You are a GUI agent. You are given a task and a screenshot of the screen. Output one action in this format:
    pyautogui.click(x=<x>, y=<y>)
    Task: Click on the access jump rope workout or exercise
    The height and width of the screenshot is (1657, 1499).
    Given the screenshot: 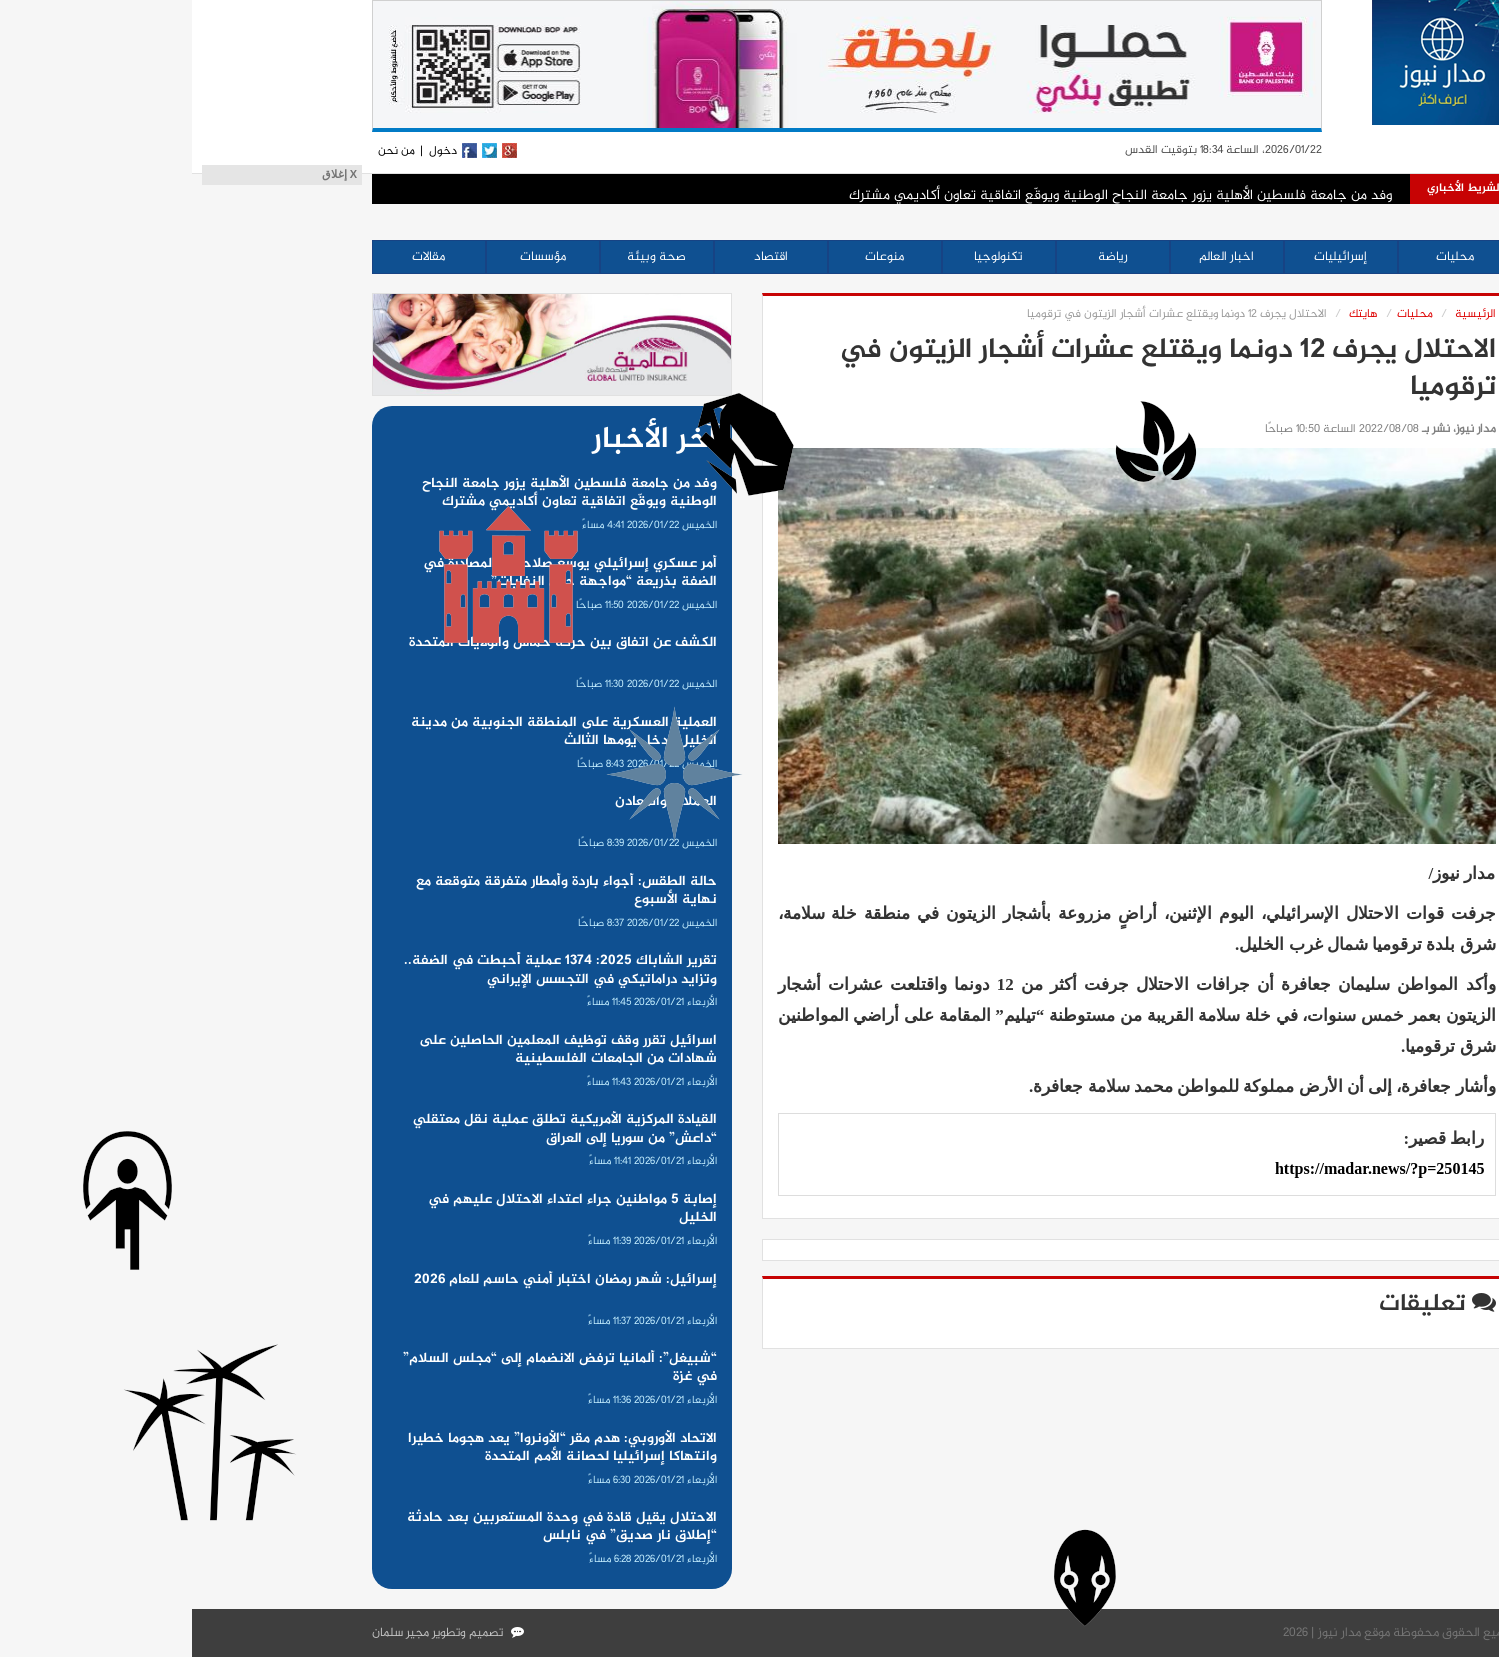 What is the action you would take?
    pyautogui.click(x=127, y=1200)
    